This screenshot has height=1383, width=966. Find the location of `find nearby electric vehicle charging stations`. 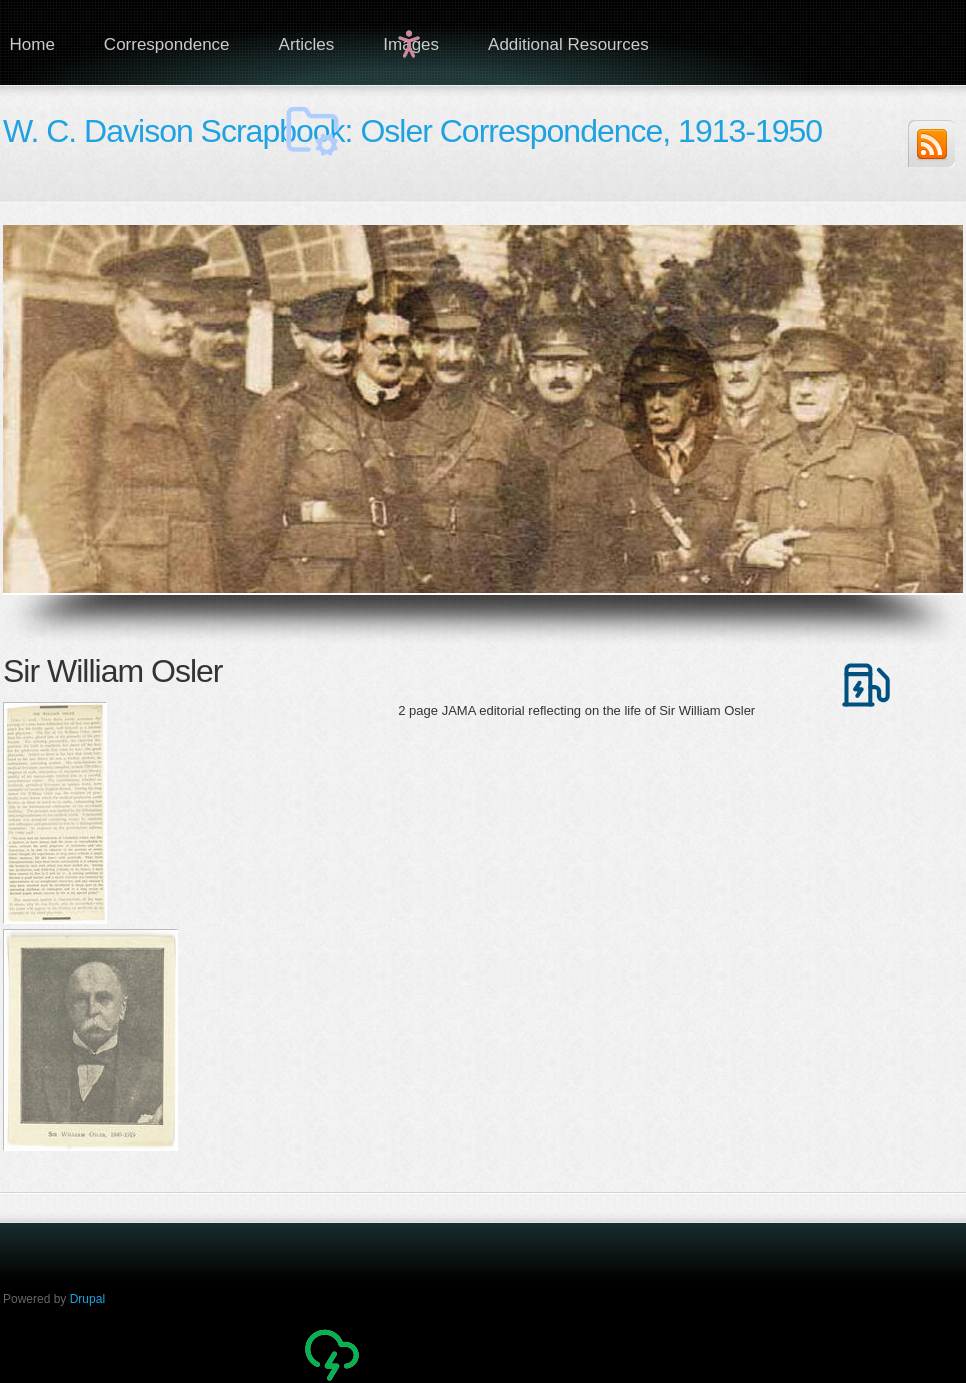

find nearby electric vehicle charging stations is located at coordinates (866, 685).